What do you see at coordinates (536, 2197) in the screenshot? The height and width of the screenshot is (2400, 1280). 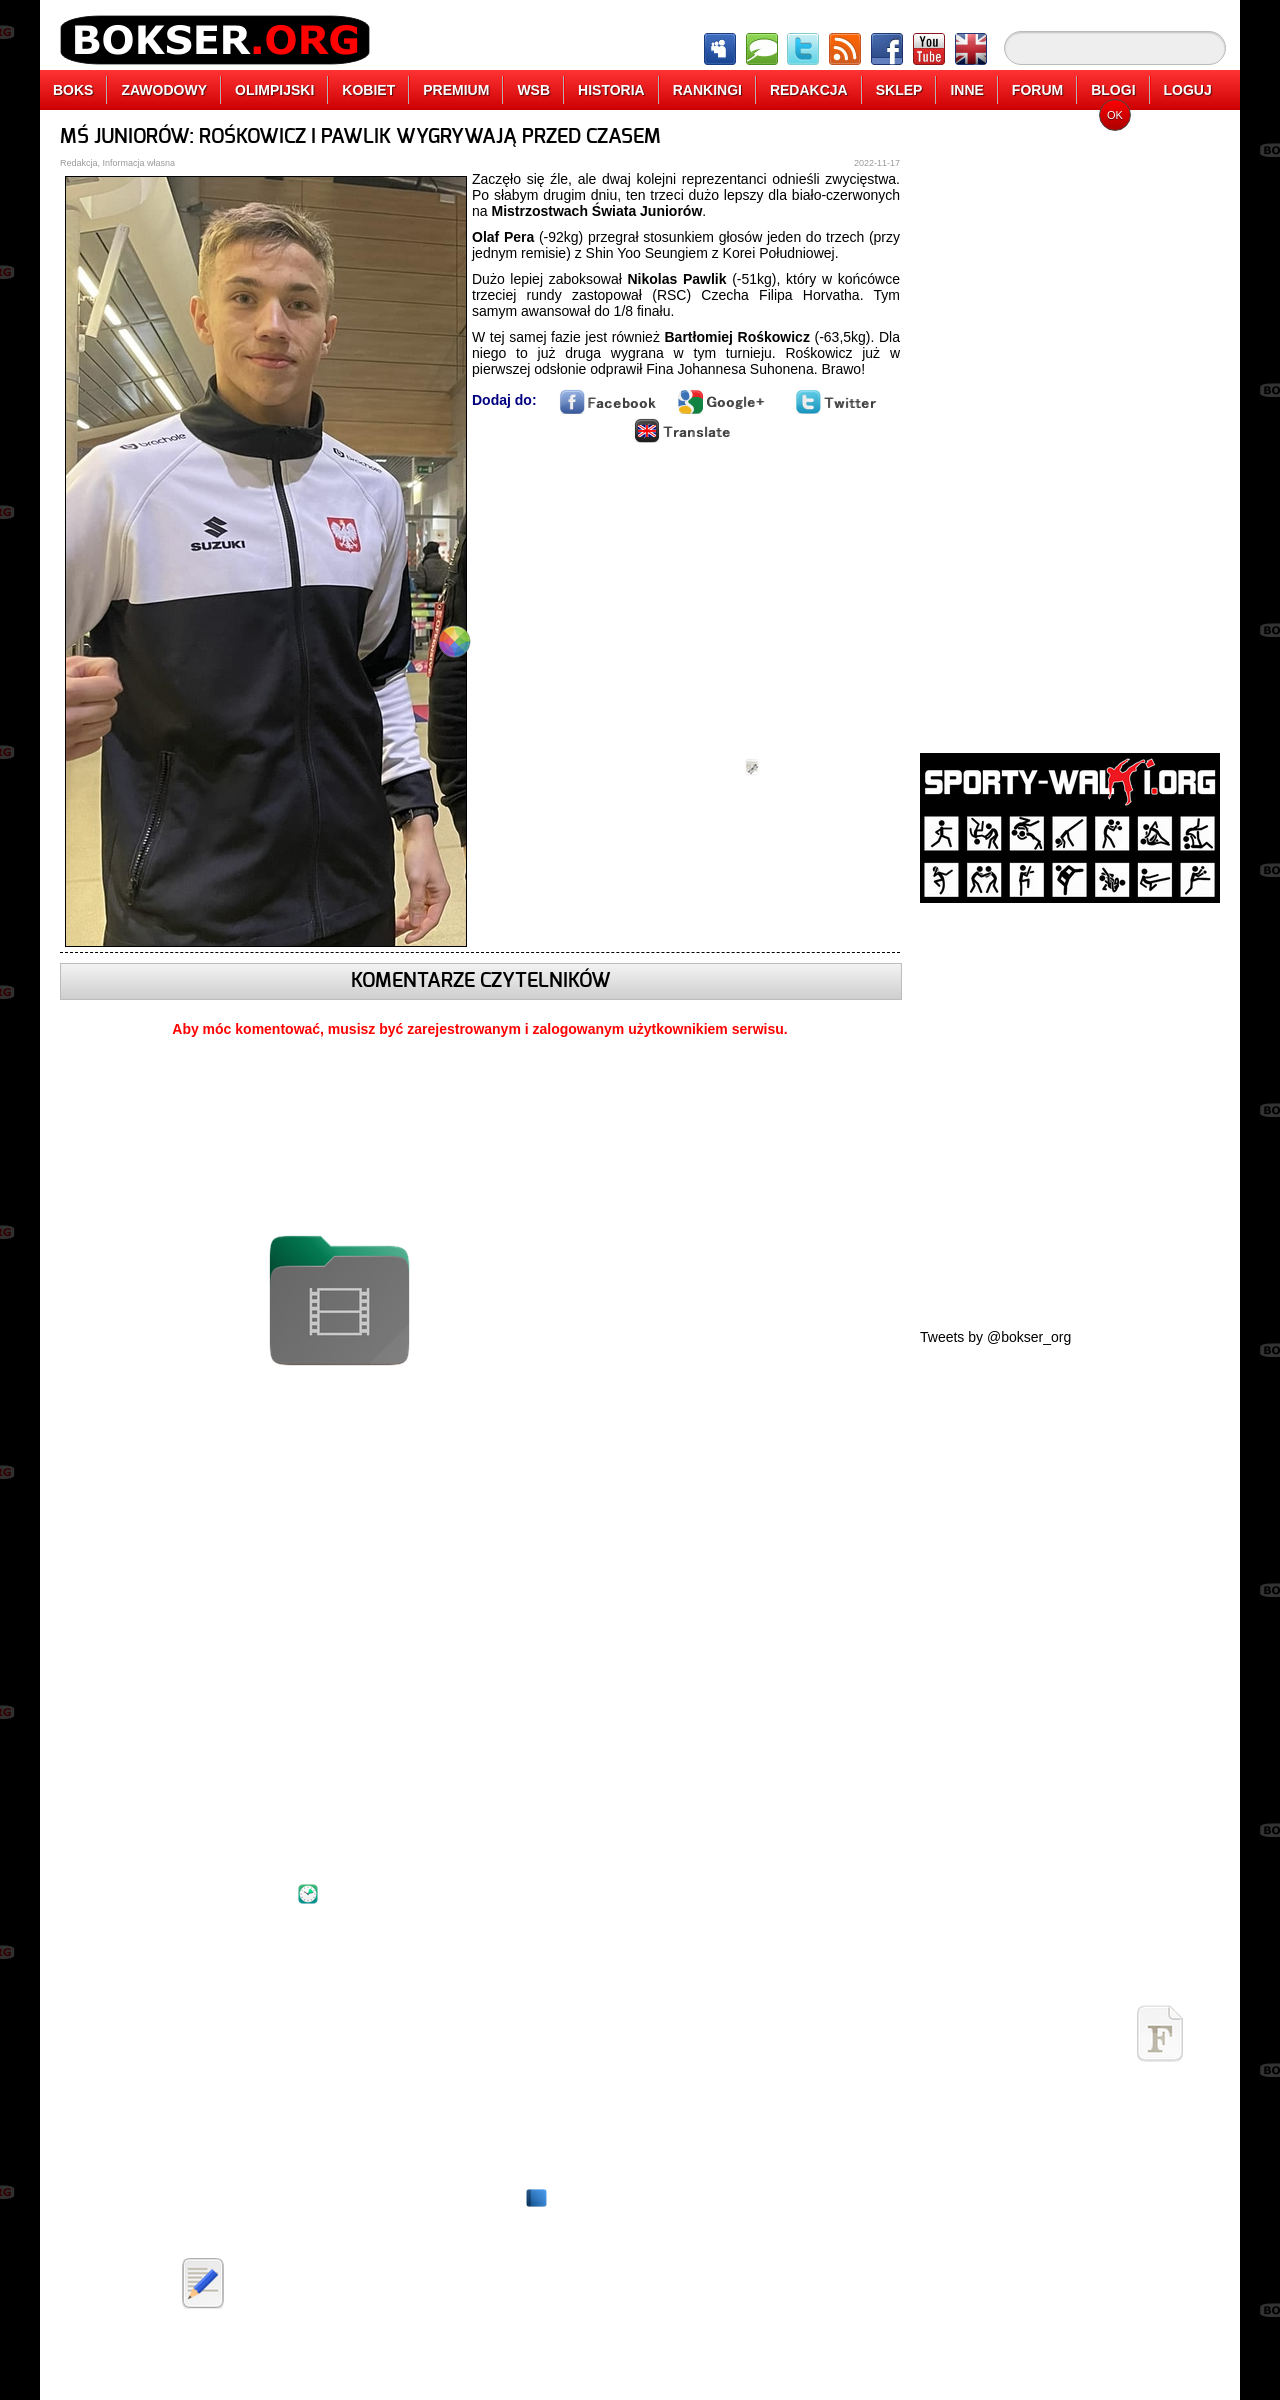 I see `access the desktop folder` at bounding box center [536, 2197].